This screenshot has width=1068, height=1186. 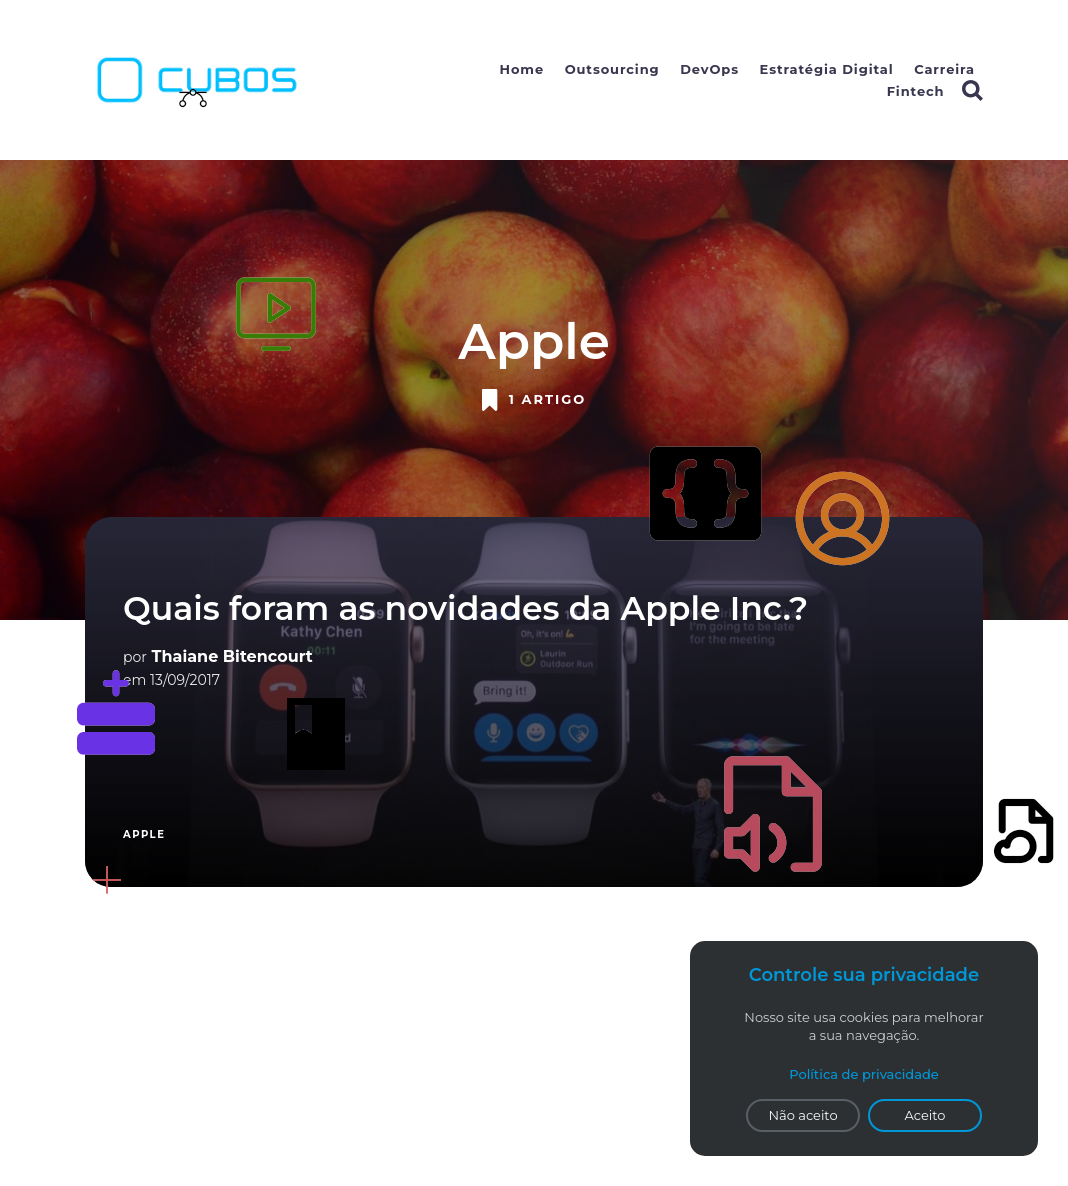 What do you see at coordinates (705, 493) in the screenshot?
I see `access code editor or developer tools` at bounding box center [705, 493].